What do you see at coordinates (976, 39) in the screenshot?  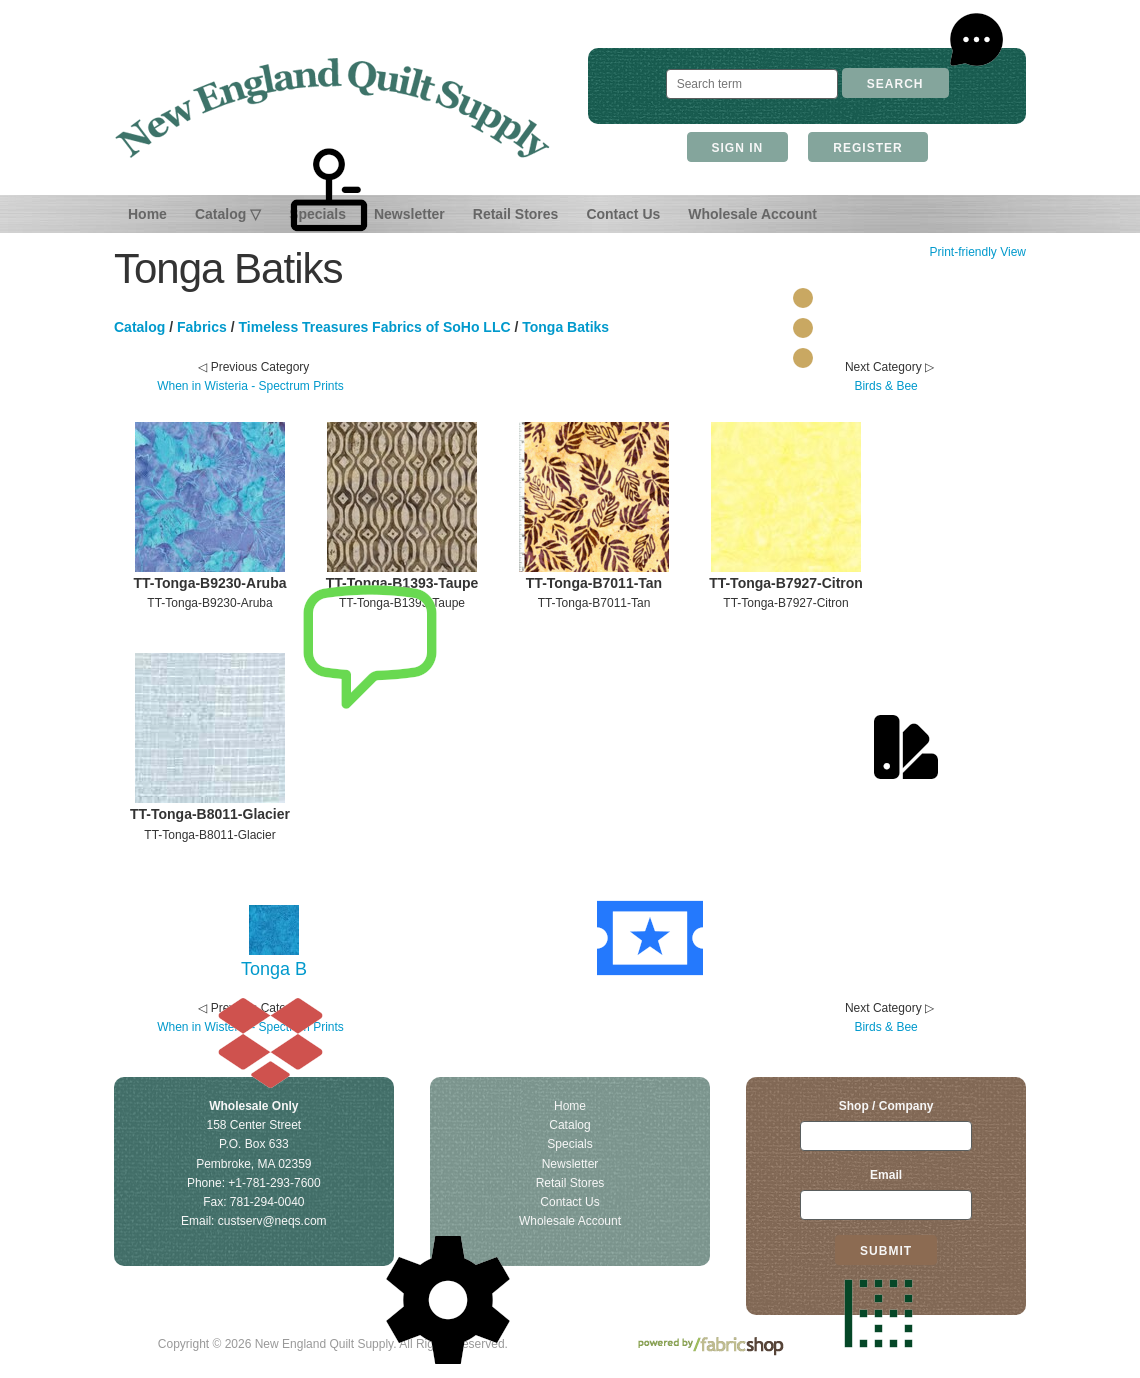 I see `open messaging or chat` at bounding box center [976, 39].